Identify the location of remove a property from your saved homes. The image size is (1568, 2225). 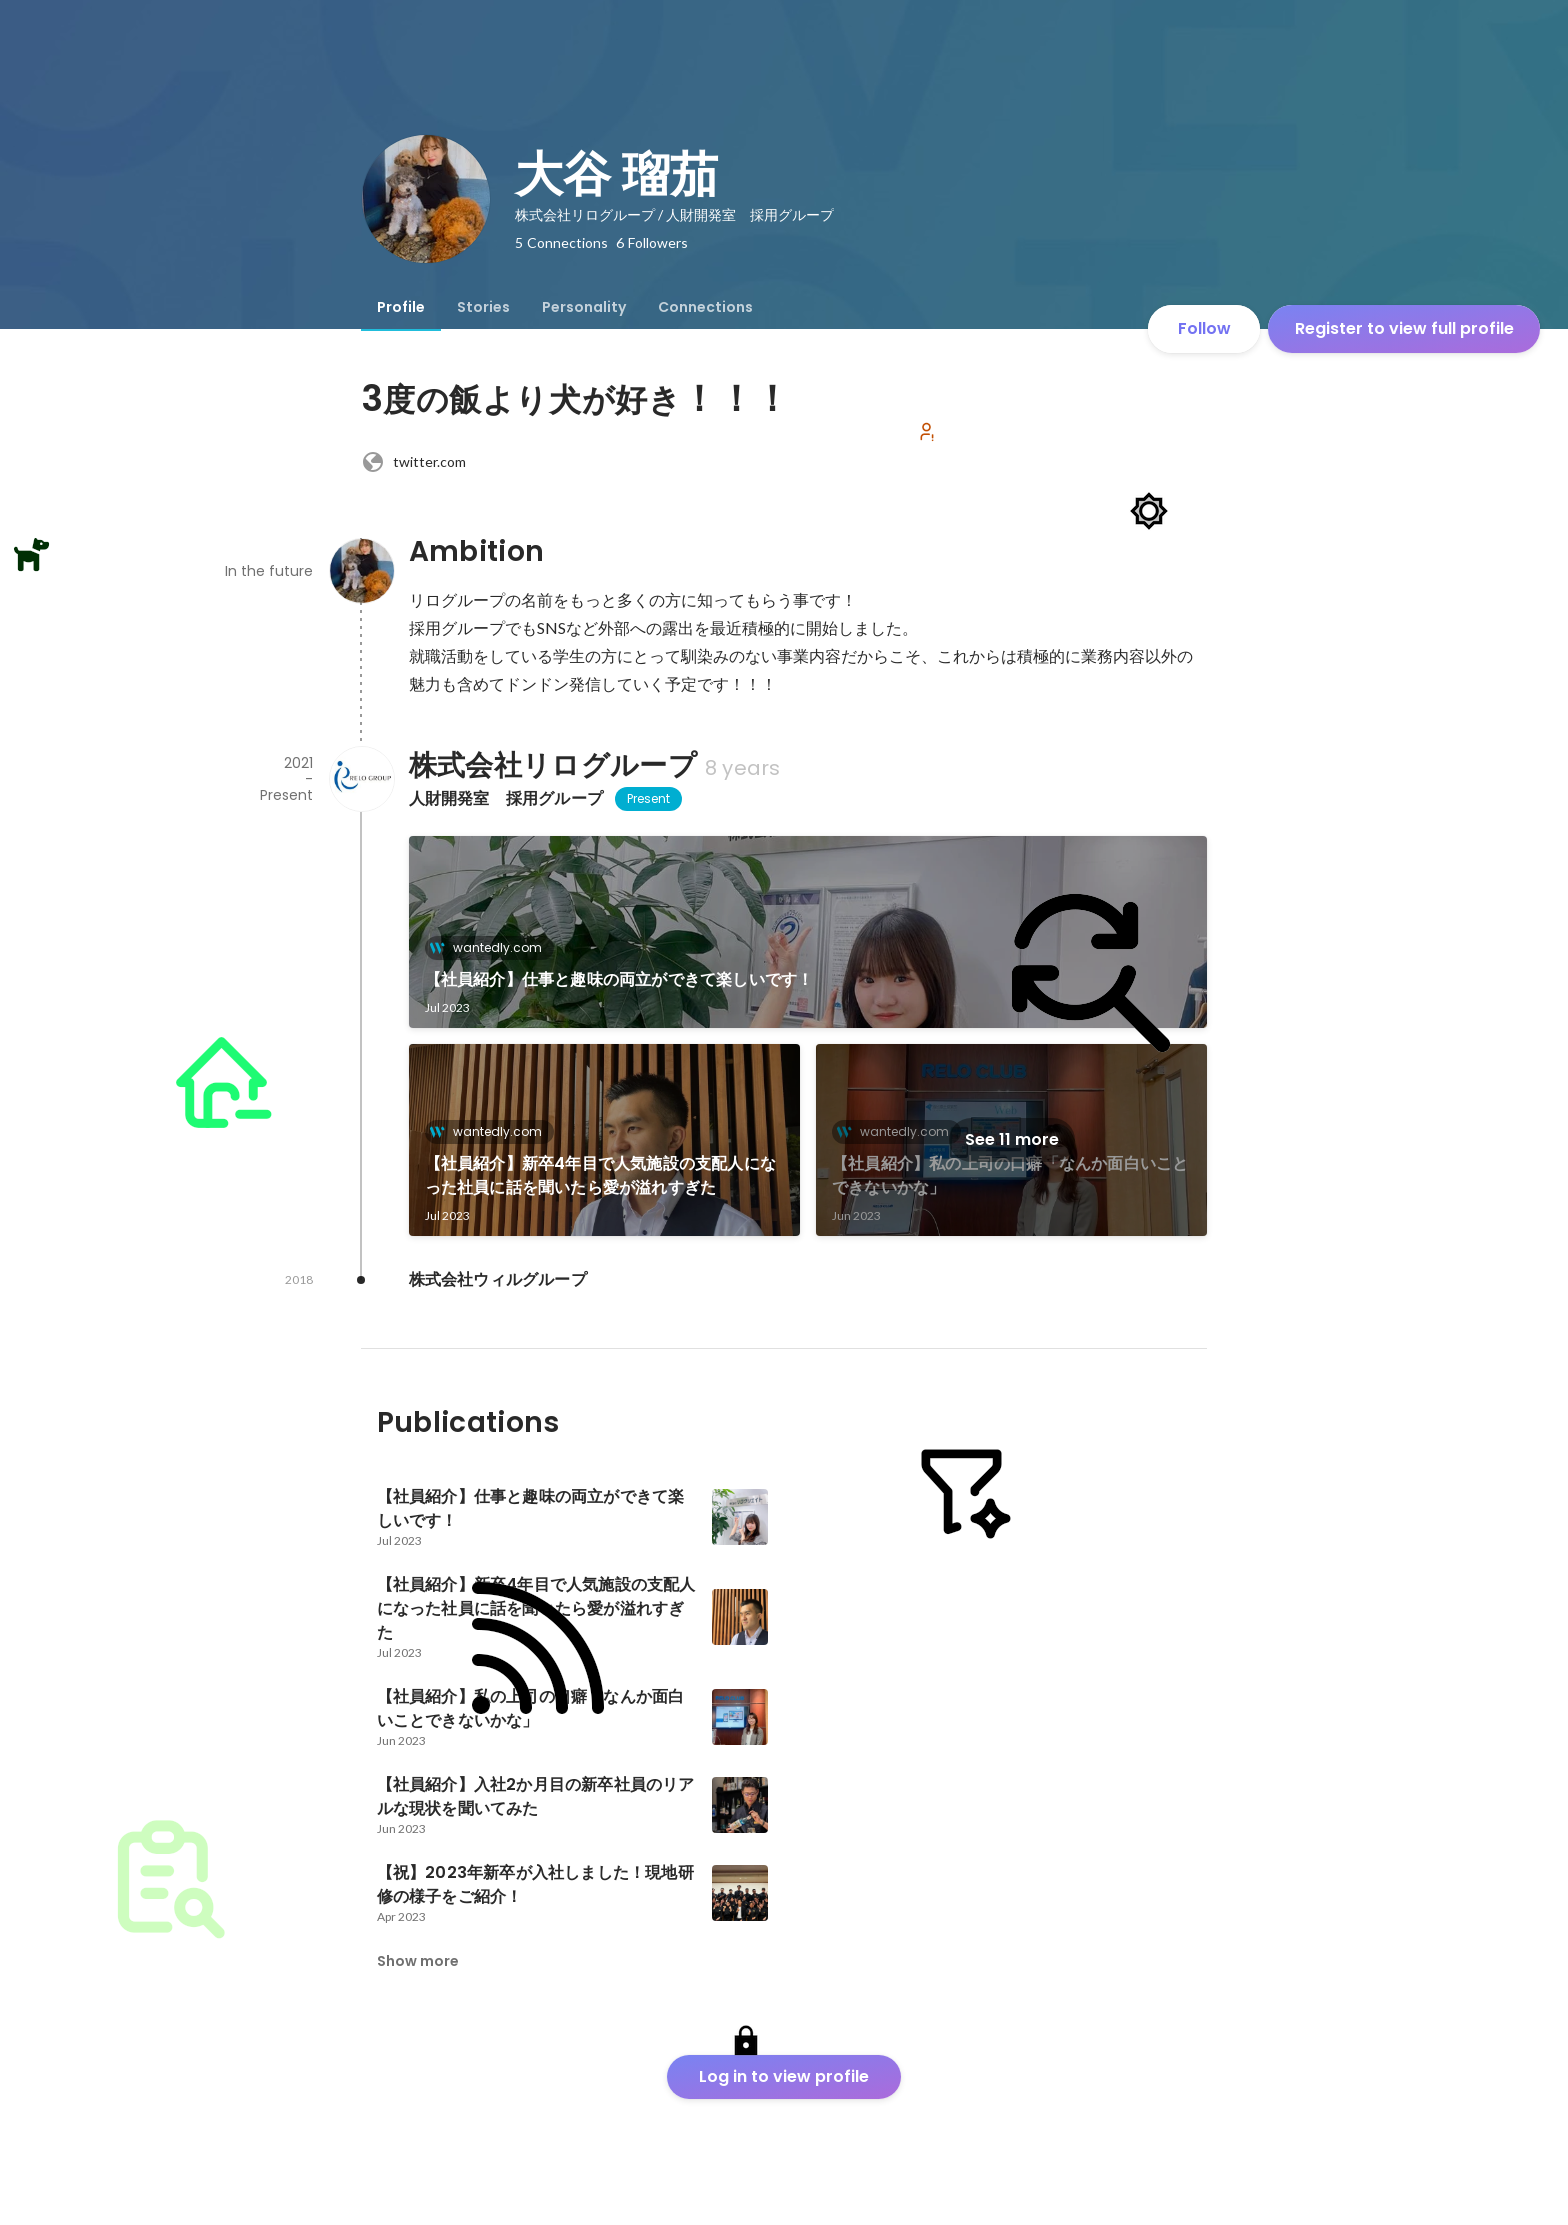
(221, 1082).